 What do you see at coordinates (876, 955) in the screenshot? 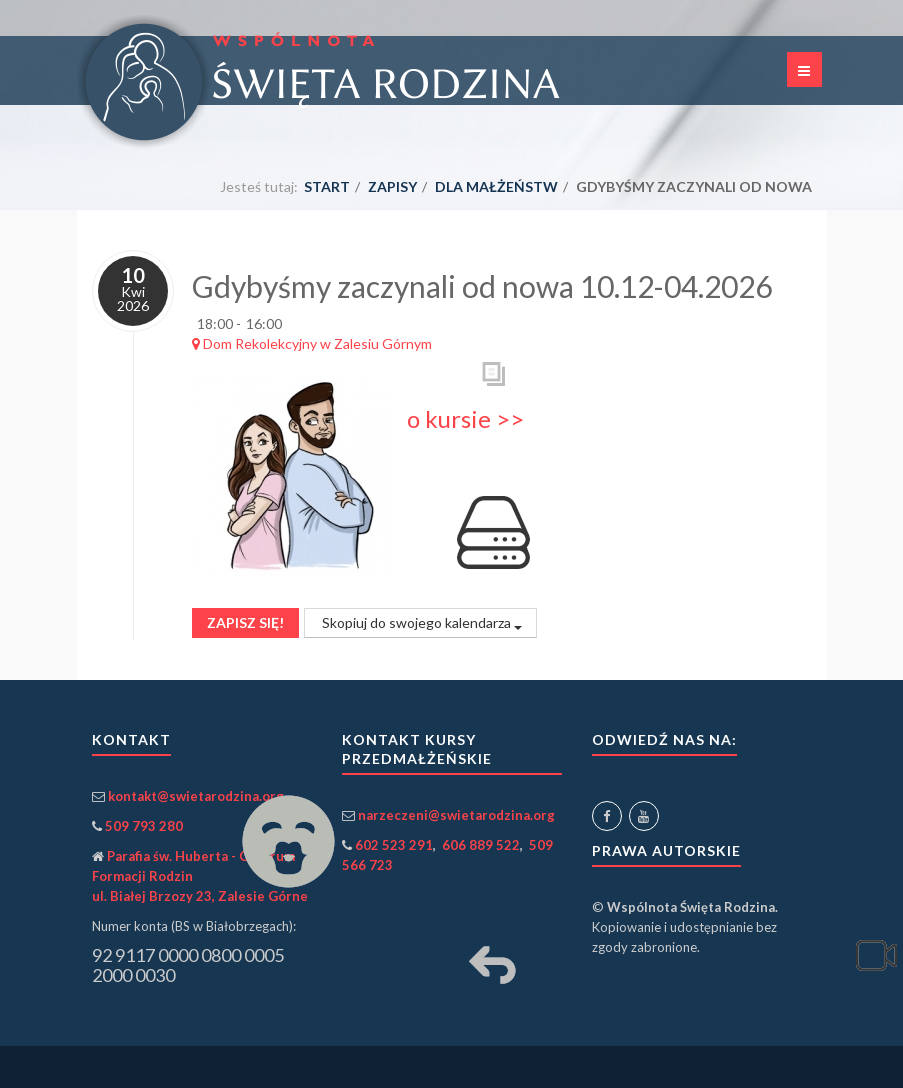
I see `start a video call` at bounding box center [876, 955].